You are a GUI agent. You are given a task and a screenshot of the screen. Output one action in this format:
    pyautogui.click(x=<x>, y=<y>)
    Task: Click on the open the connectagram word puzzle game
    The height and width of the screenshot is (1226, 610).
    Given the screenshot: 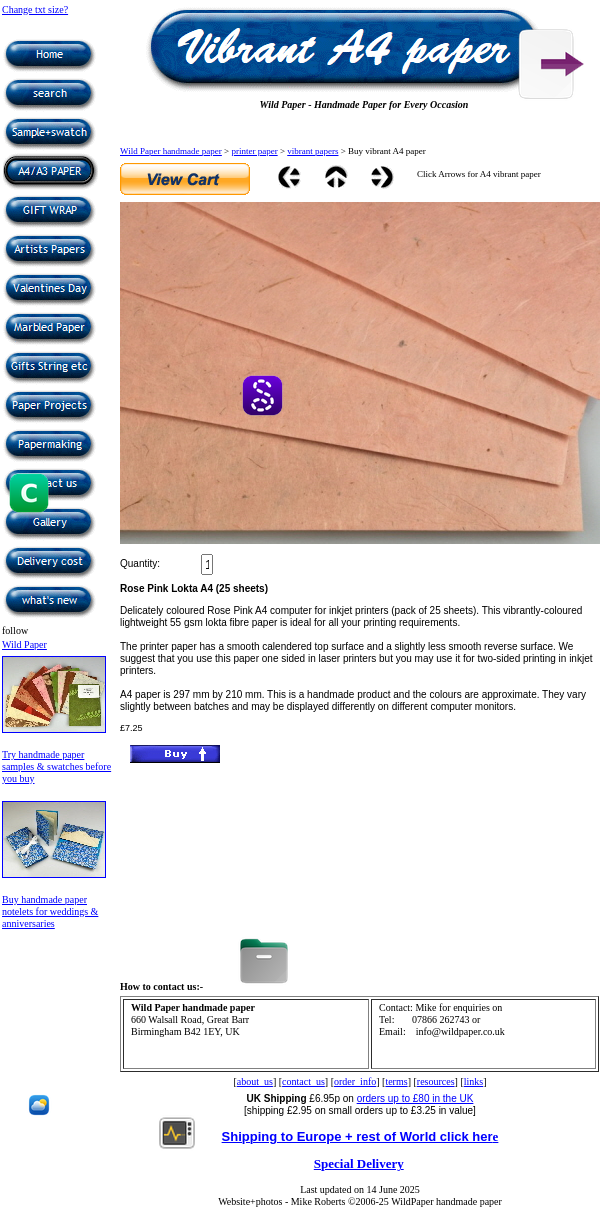 What is the action you would take?
    pyautogui.click(x=29, y=493)
    